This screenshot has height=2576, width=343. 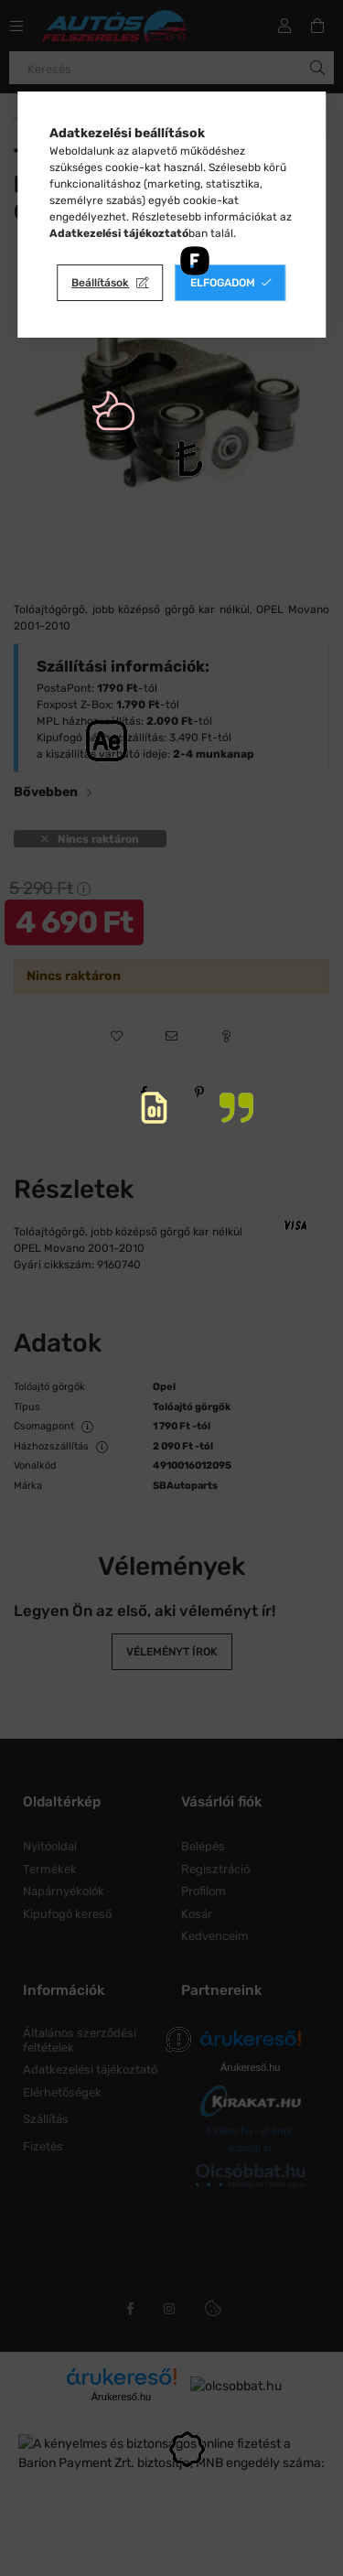 What do you see at coordinates (113, 413) in the screenshot?
I see `indicates nighttime or evening weather conditions` at bounding box center [113, 413].